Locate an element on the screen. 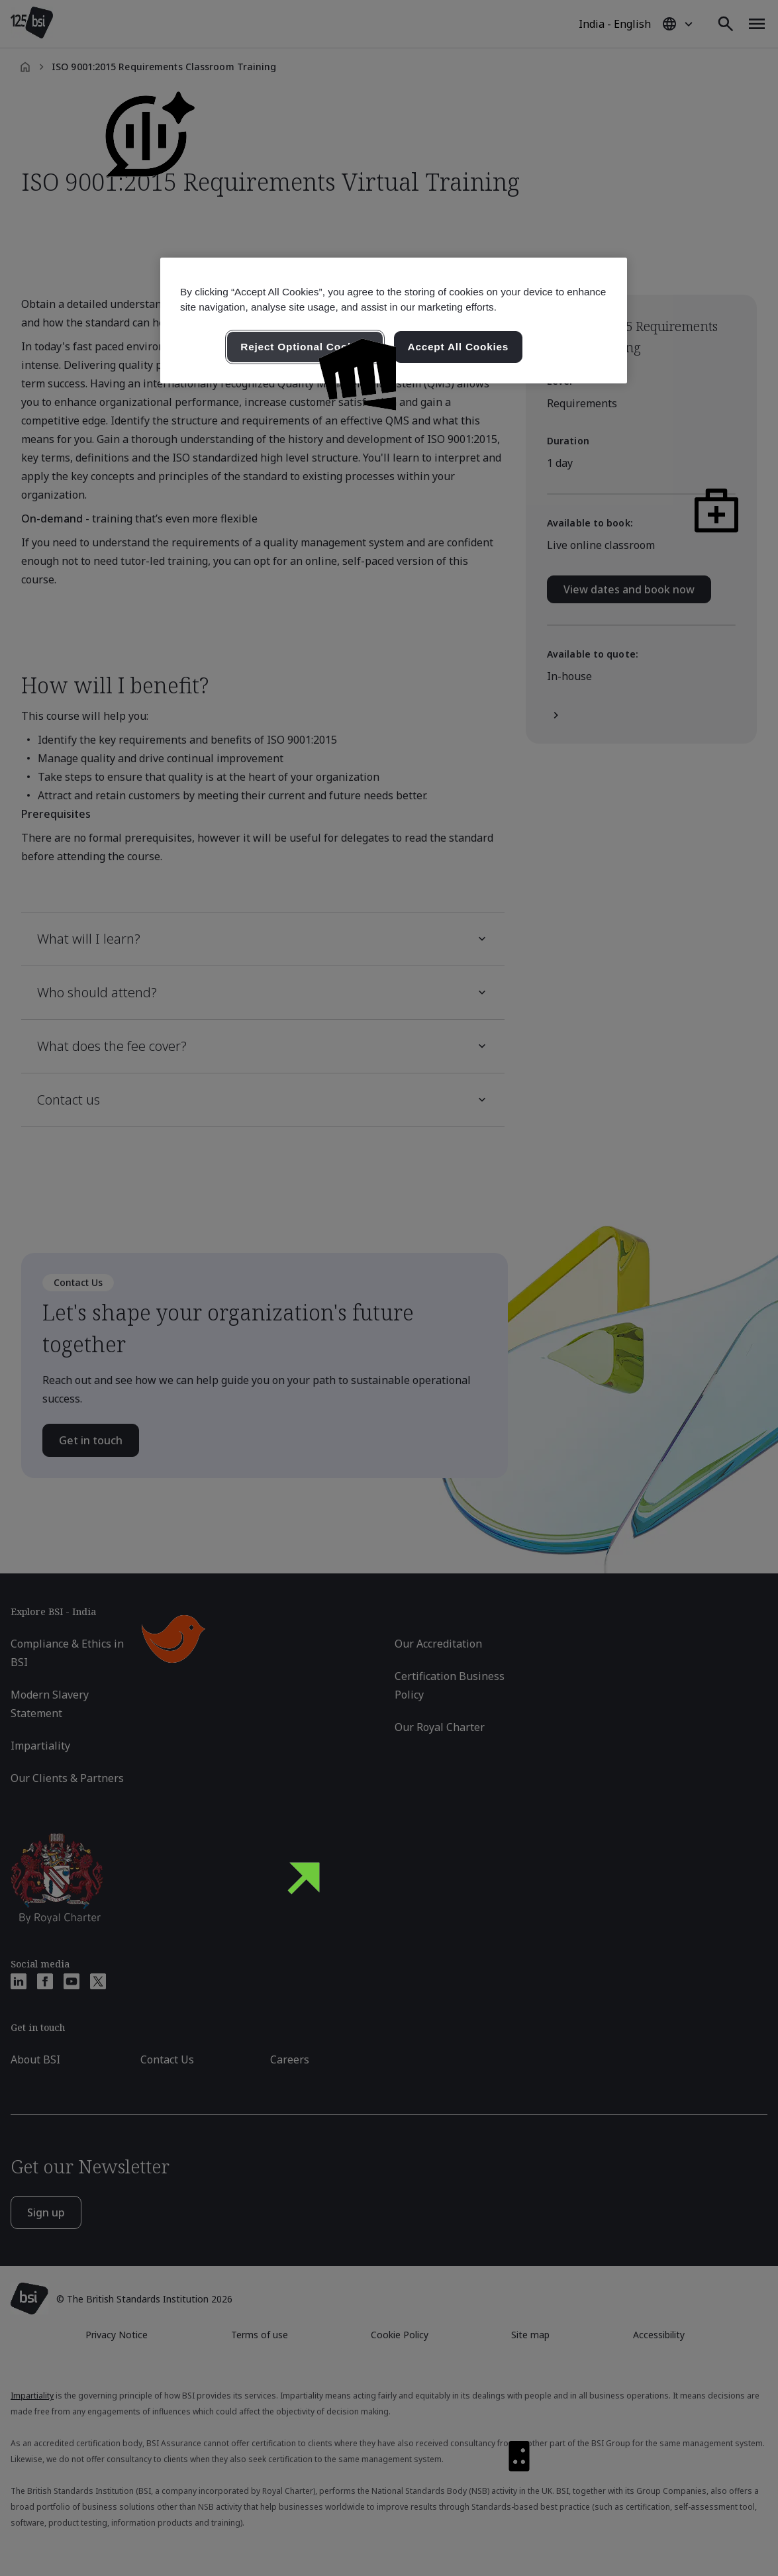 The width and height of the screenshot is (778, 2576). access first aid or medical resources is located at coordinates (716, 513).